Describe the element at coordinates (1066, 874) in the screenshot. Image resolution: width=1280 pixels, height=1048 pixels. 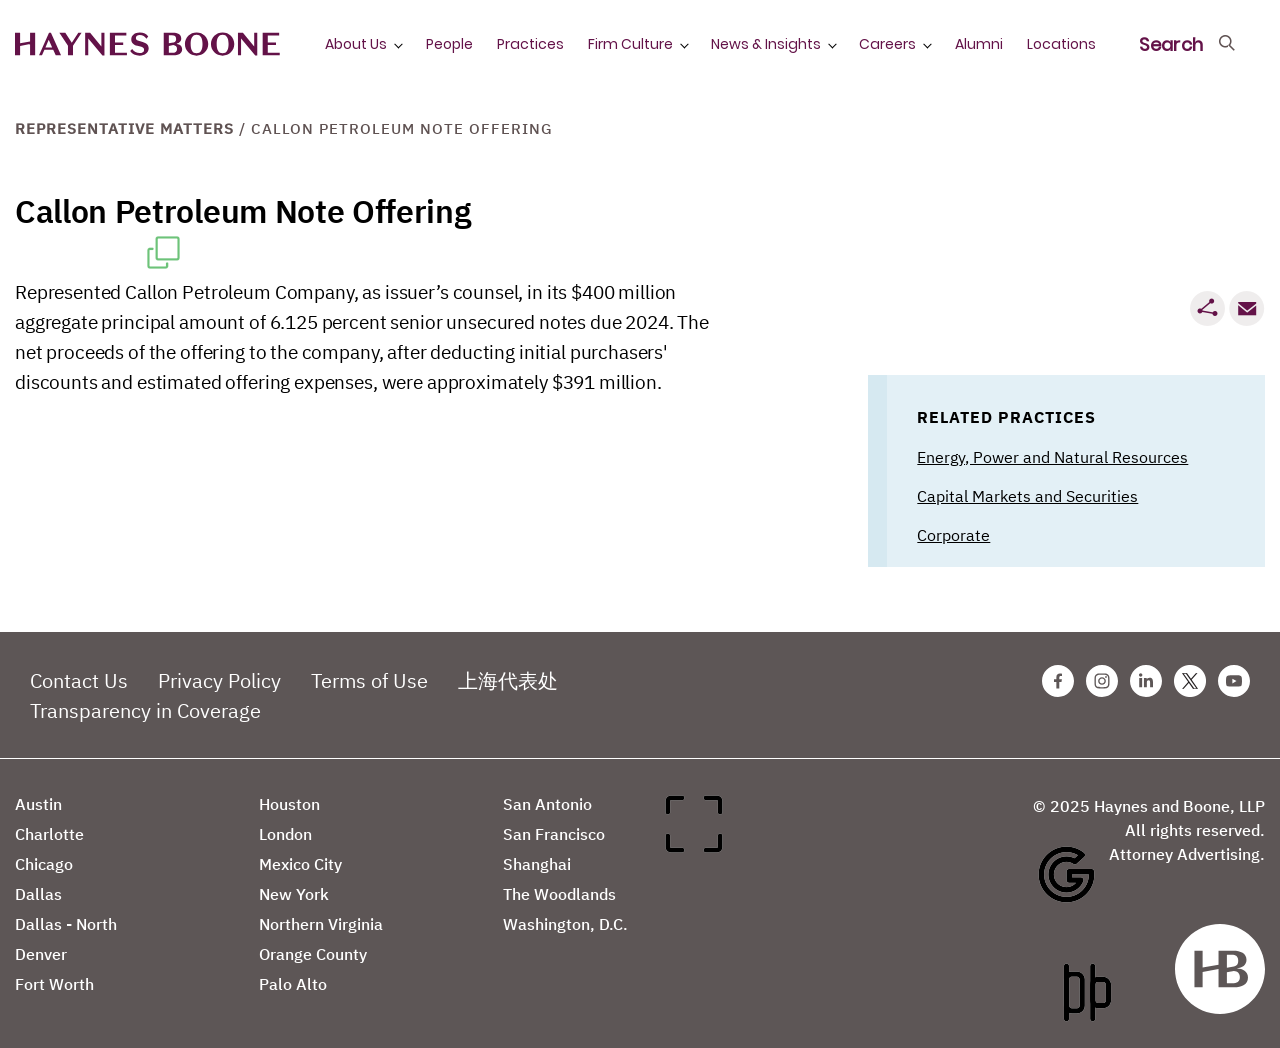
I see `sign in with Google` at that location.